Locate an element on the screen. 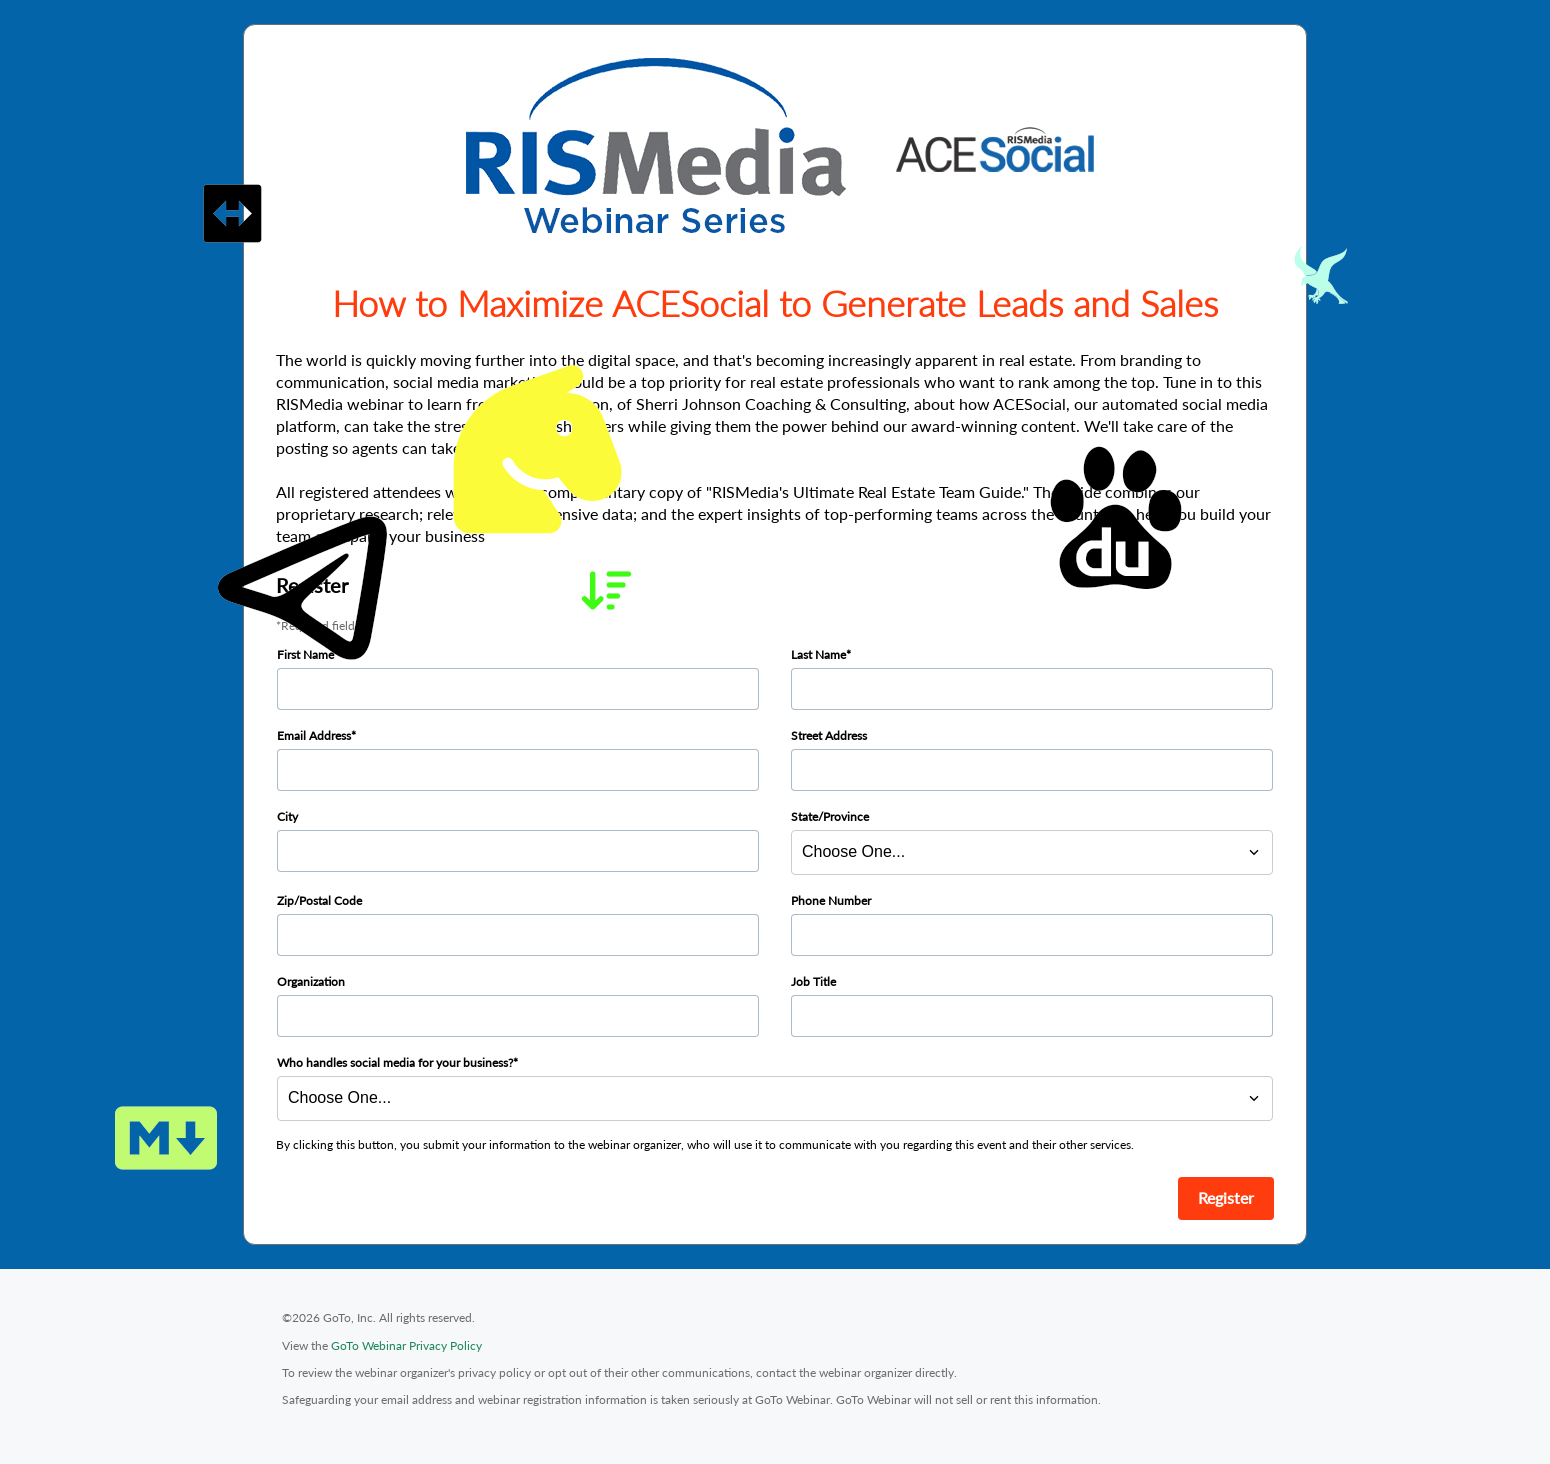  format text using markdown is located at coordinates (166, 1138).